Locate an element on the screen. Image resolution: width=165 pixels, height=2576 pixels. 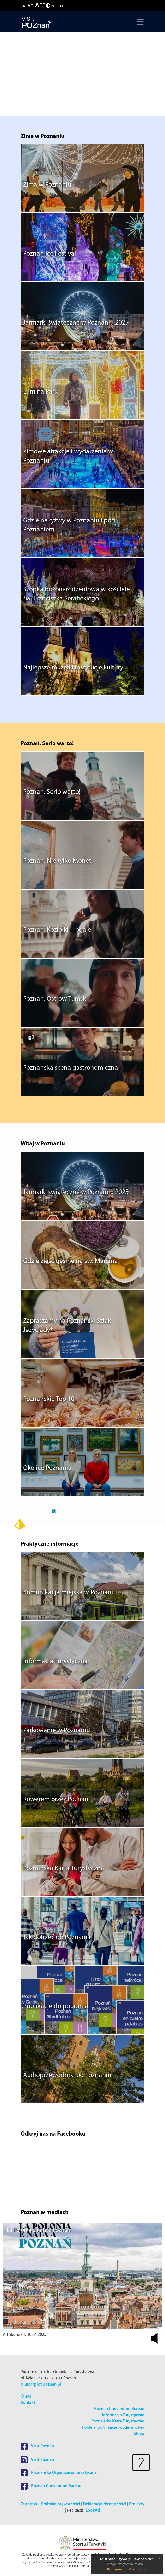
access 3D modeling or rendering tools is located at coordinates (20, 1524).